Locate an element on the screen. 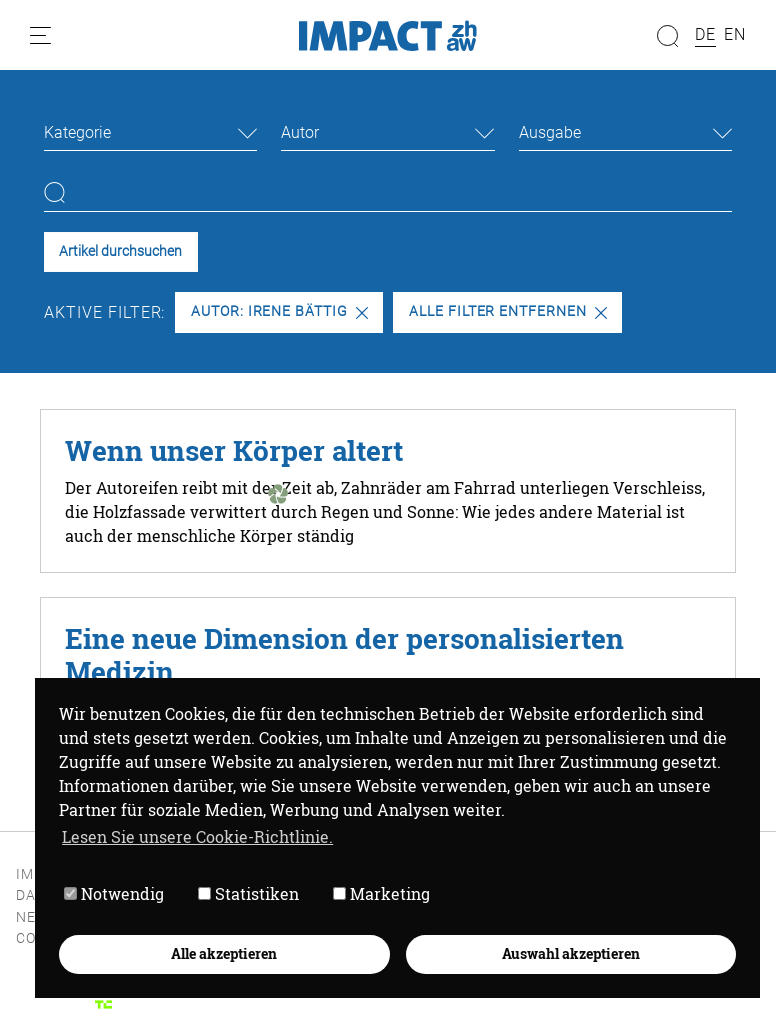 The width and height of the screenshot is (776, 1014). visit techcrunch website is located at coordinates (103, 1004).